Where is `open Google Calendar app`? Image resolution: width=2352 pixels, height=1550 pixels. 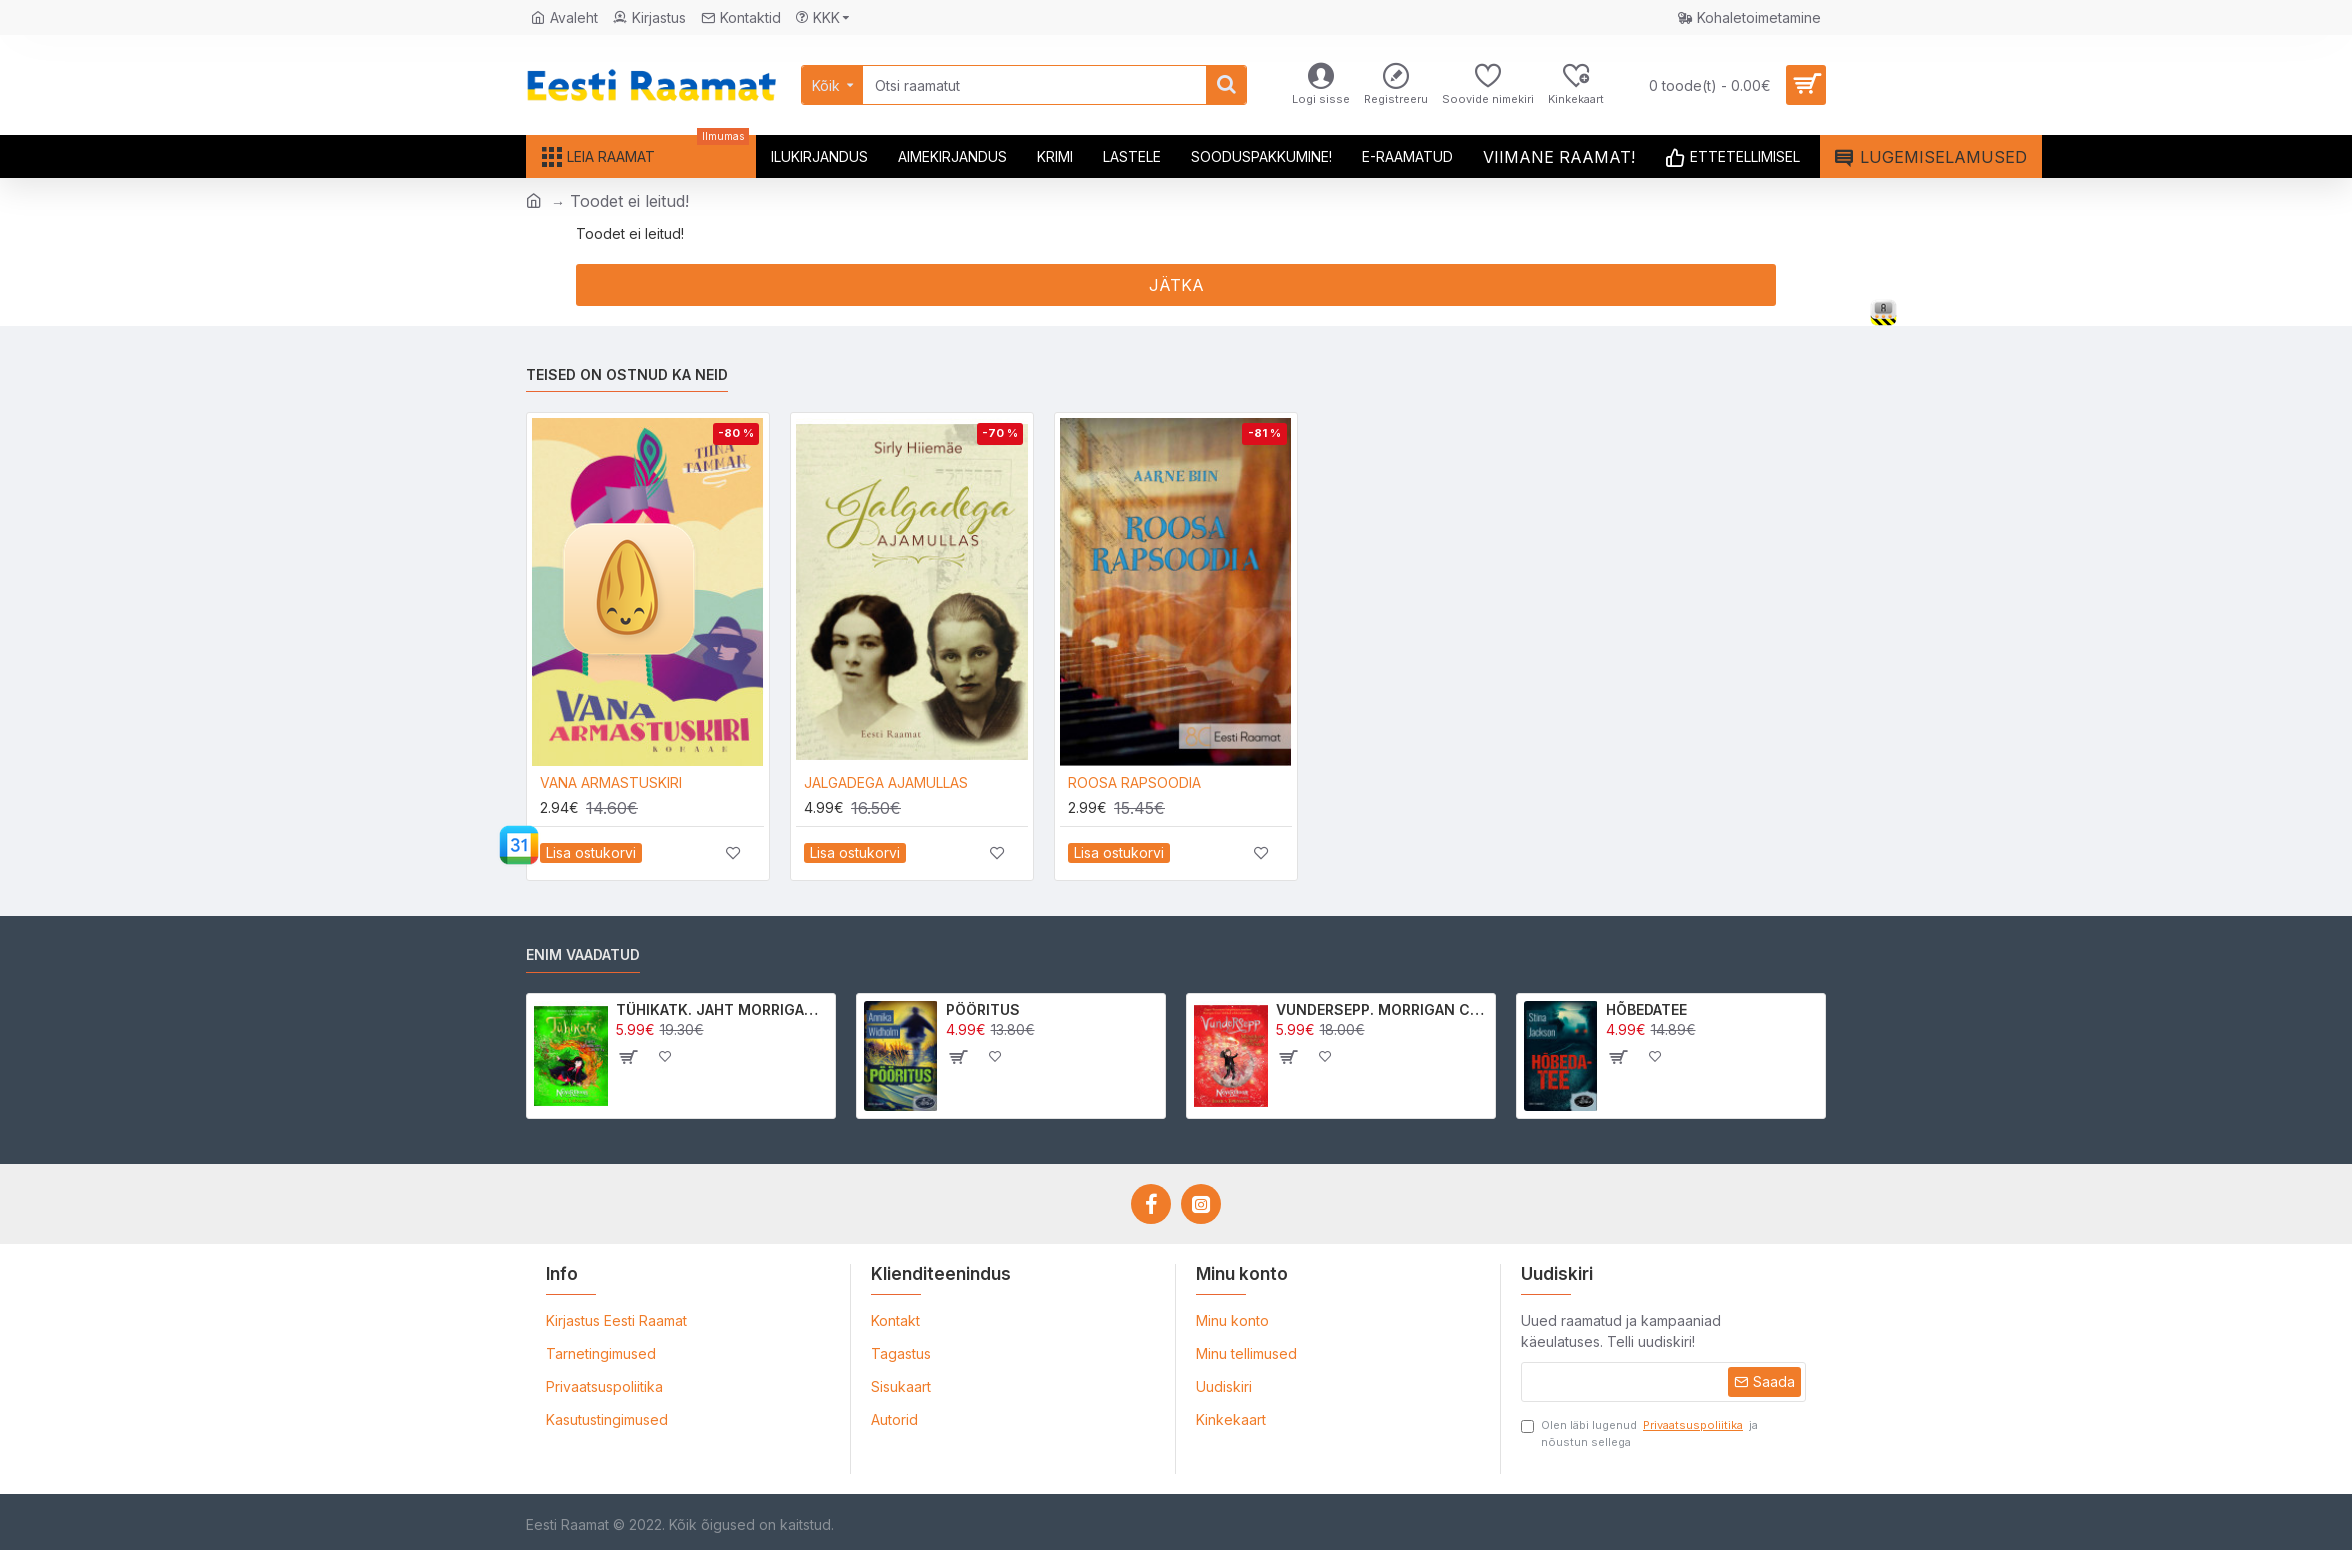 open Google Calendar app is located at coordinates (519, 845).